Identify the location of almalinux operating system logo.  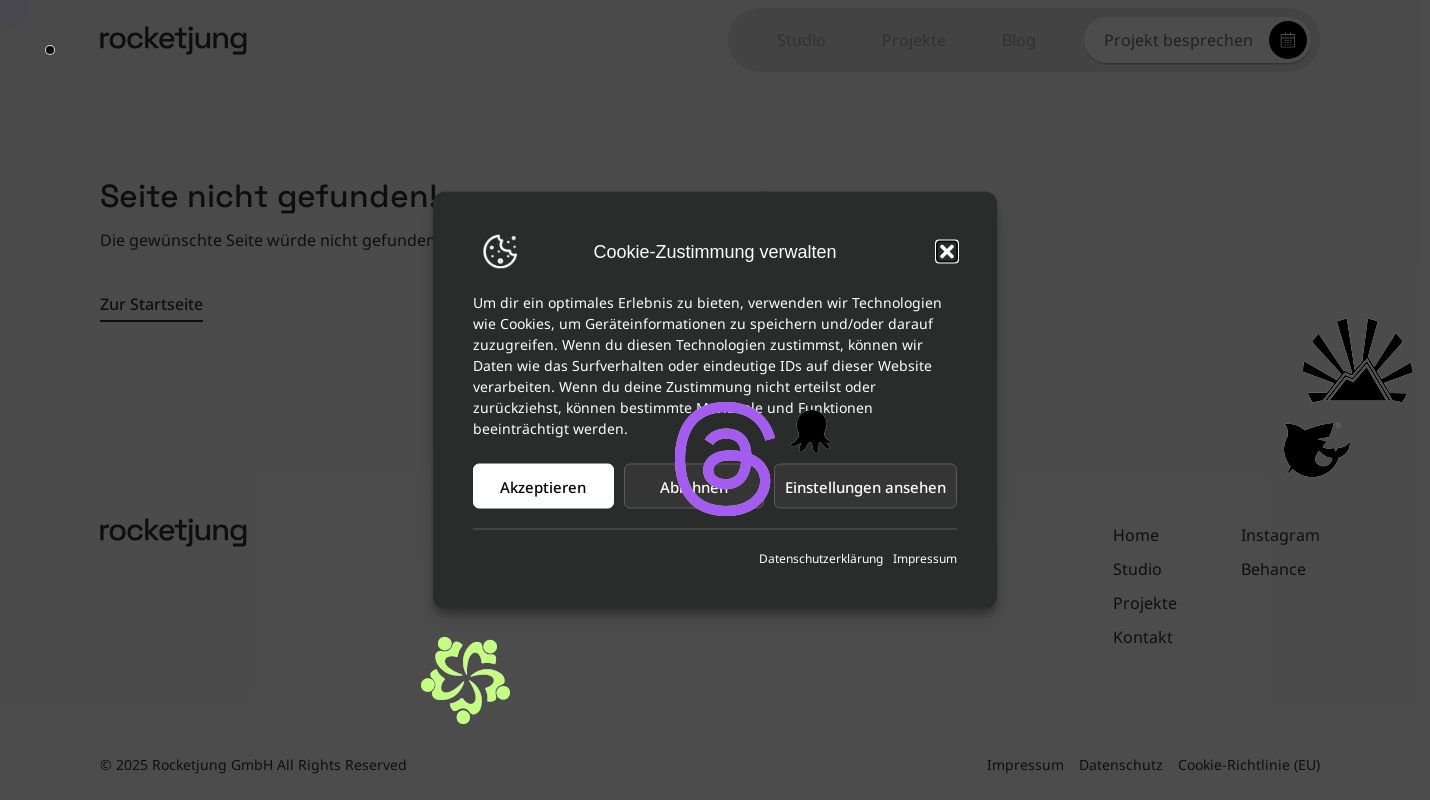
(465, 680).